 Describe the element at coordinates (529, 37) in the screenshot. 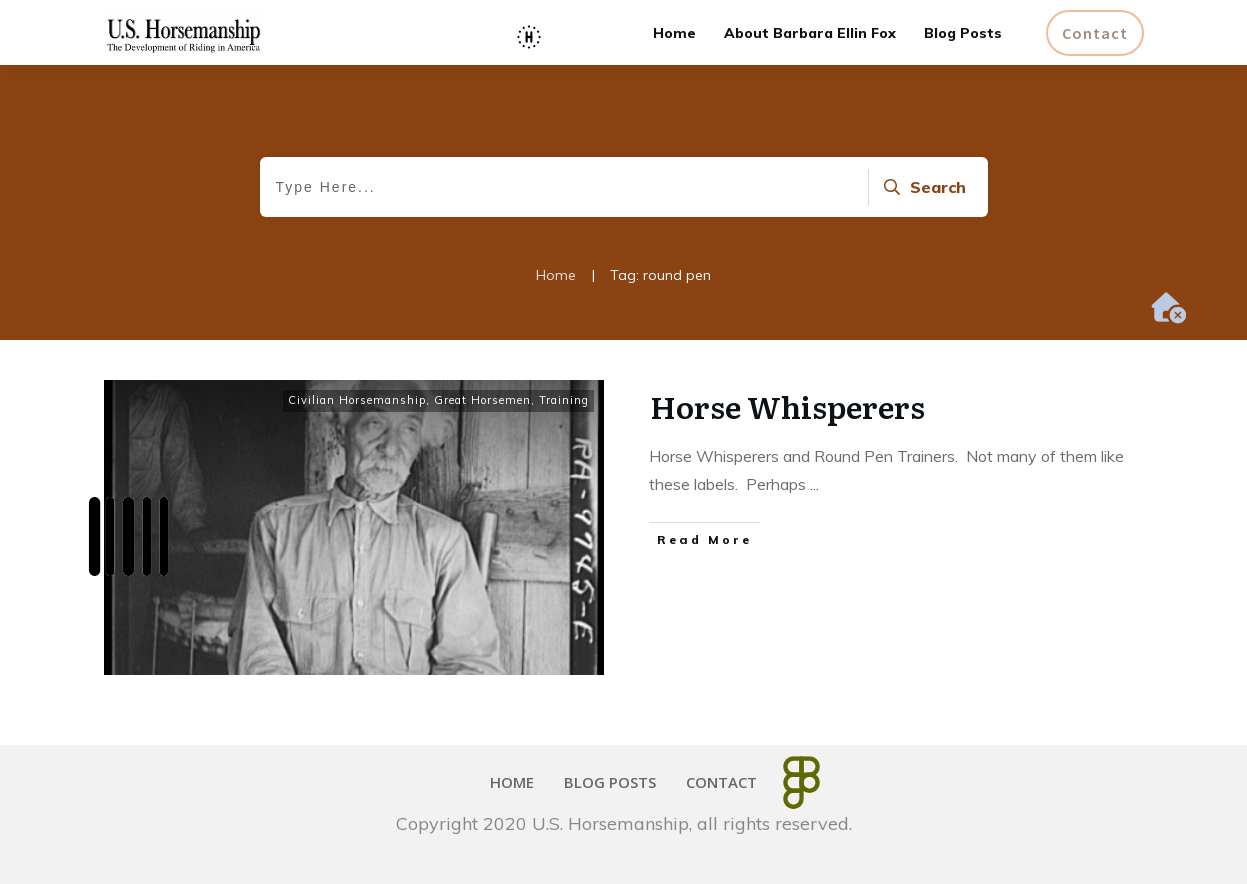

I see `indicates a pending or in-progress hospital/health service` at that location.